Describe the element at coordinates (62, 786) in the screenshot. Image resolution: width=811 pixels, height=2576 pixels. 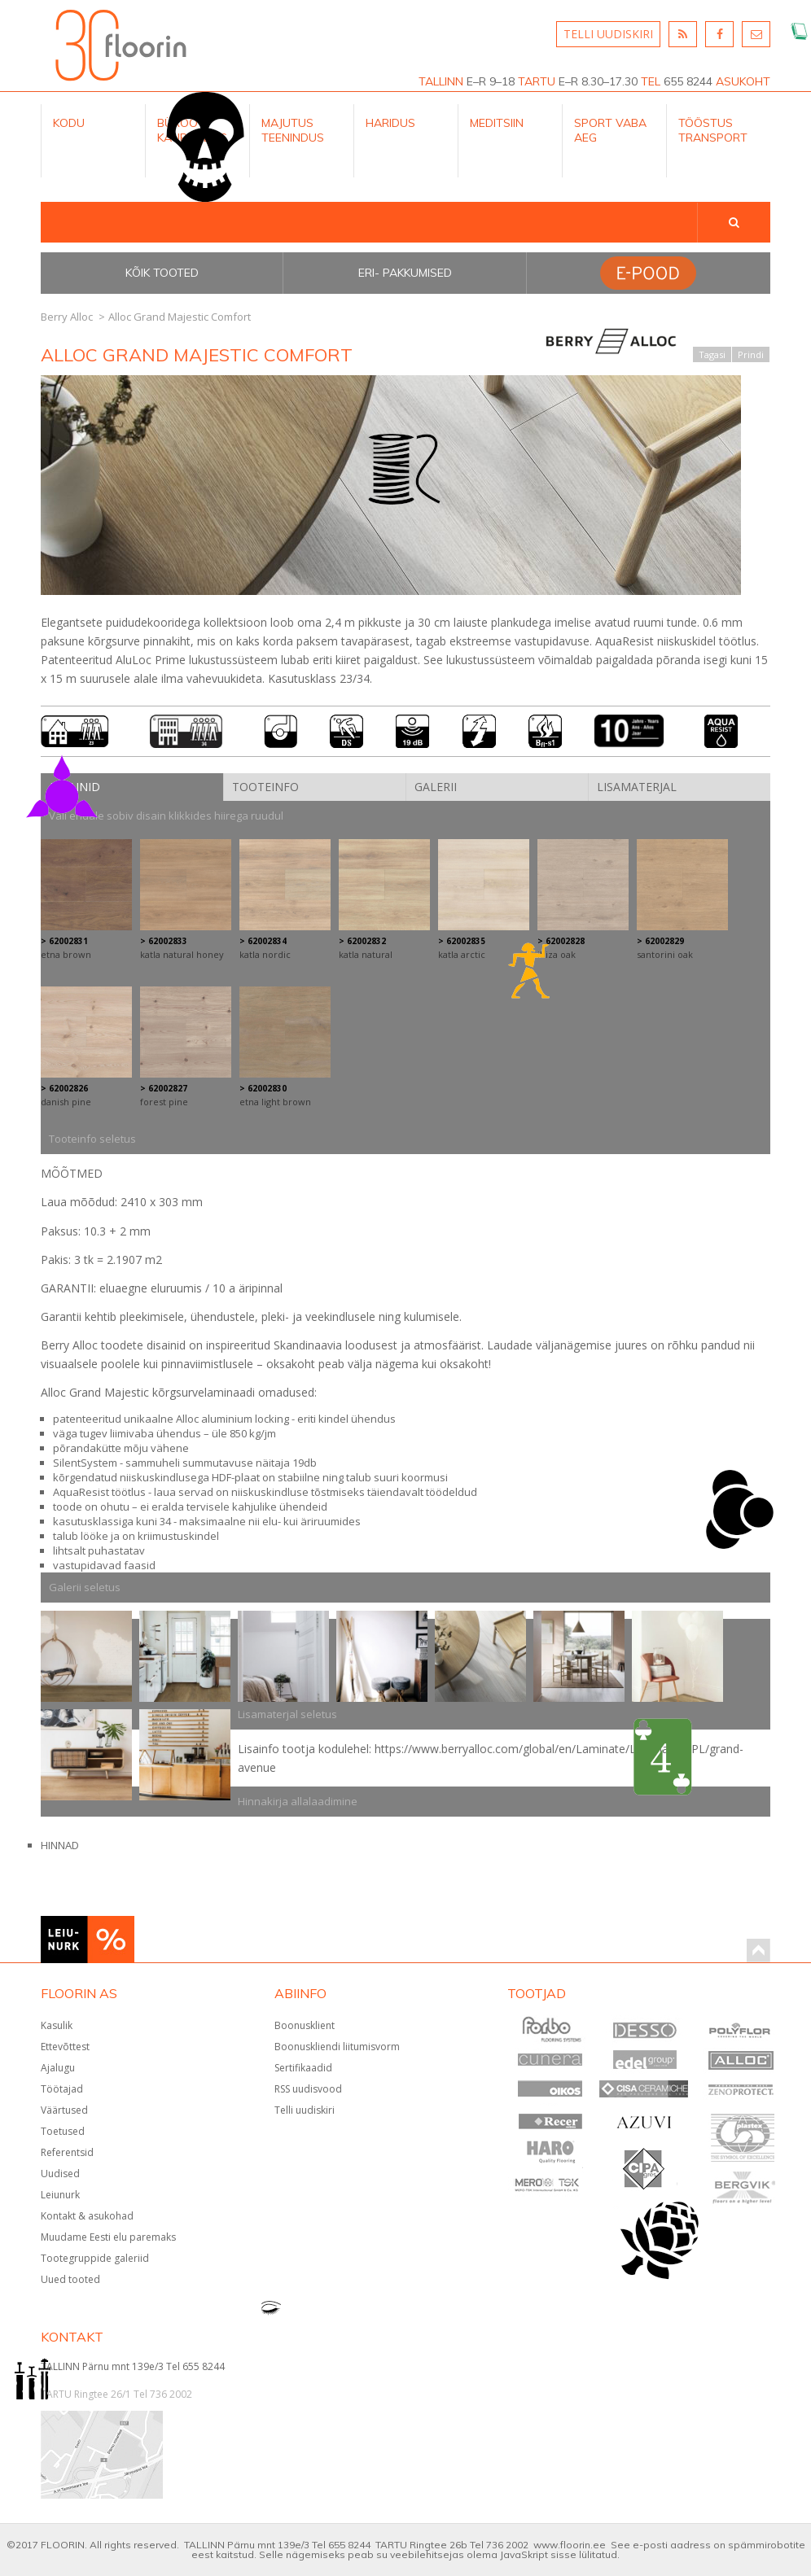
I see `indicates player has reached level three` at that location.